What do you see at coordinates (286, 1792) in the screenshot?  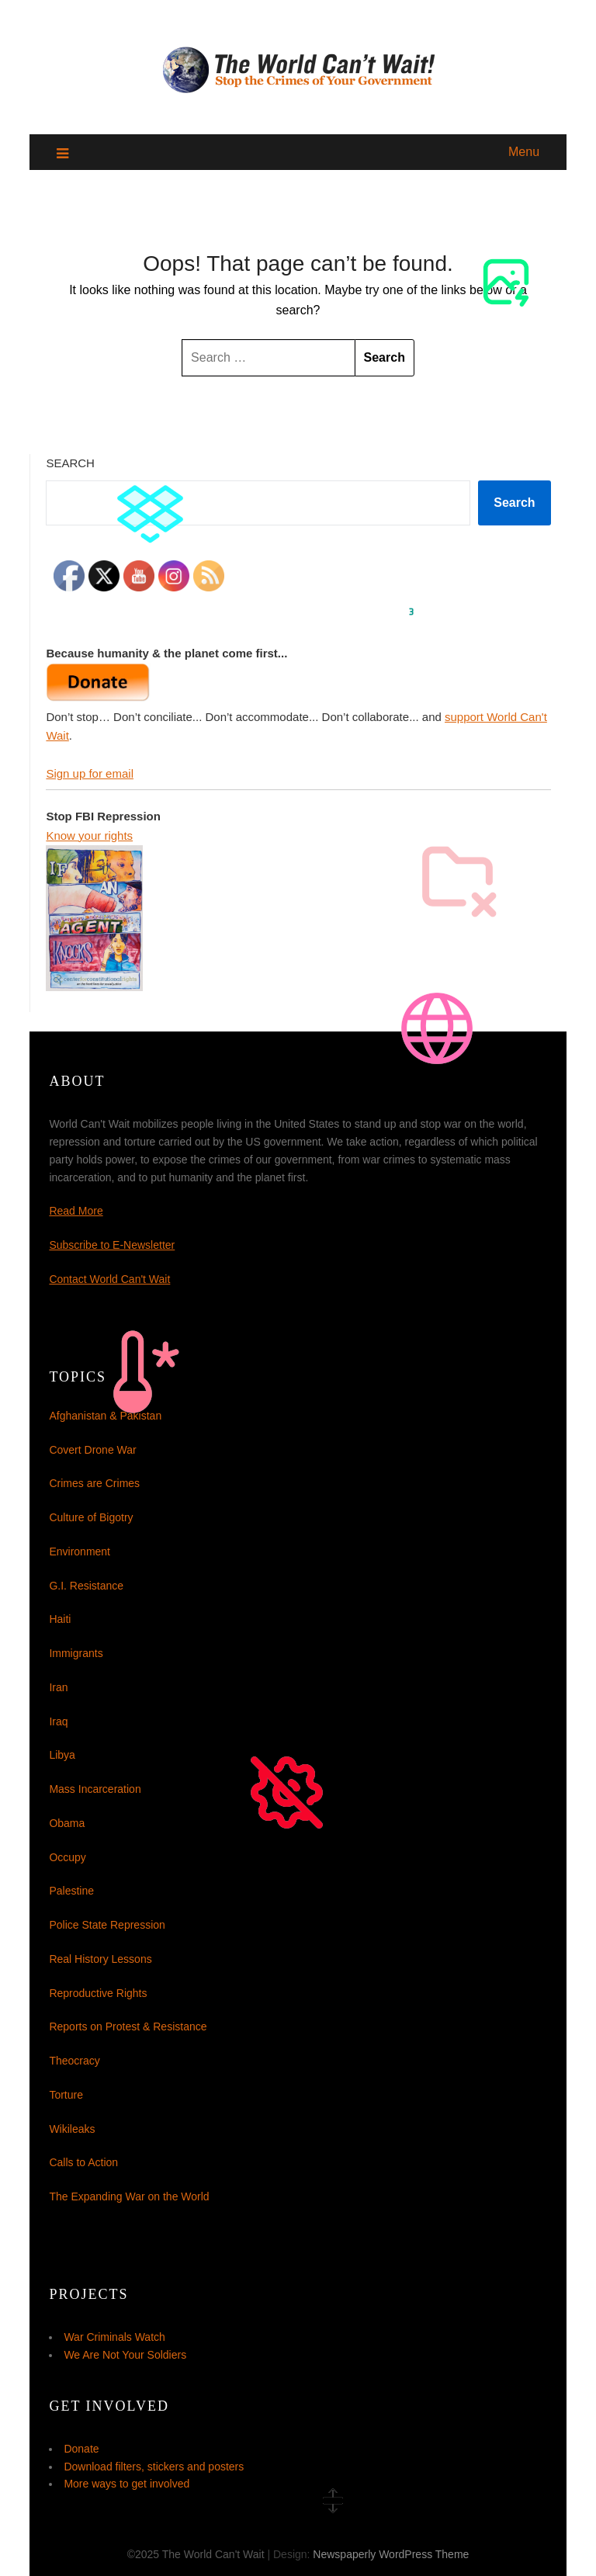 I see `settings are currently disabled` at bounding box center [286, 1792].